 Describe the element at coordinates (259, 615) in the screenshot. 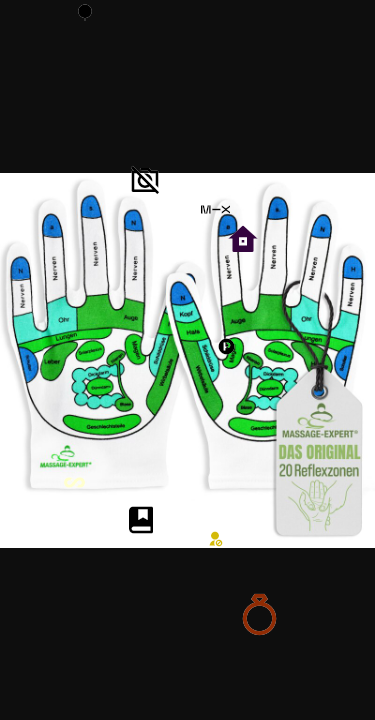

I see `access jewelry or luxury shopping category` at that location.